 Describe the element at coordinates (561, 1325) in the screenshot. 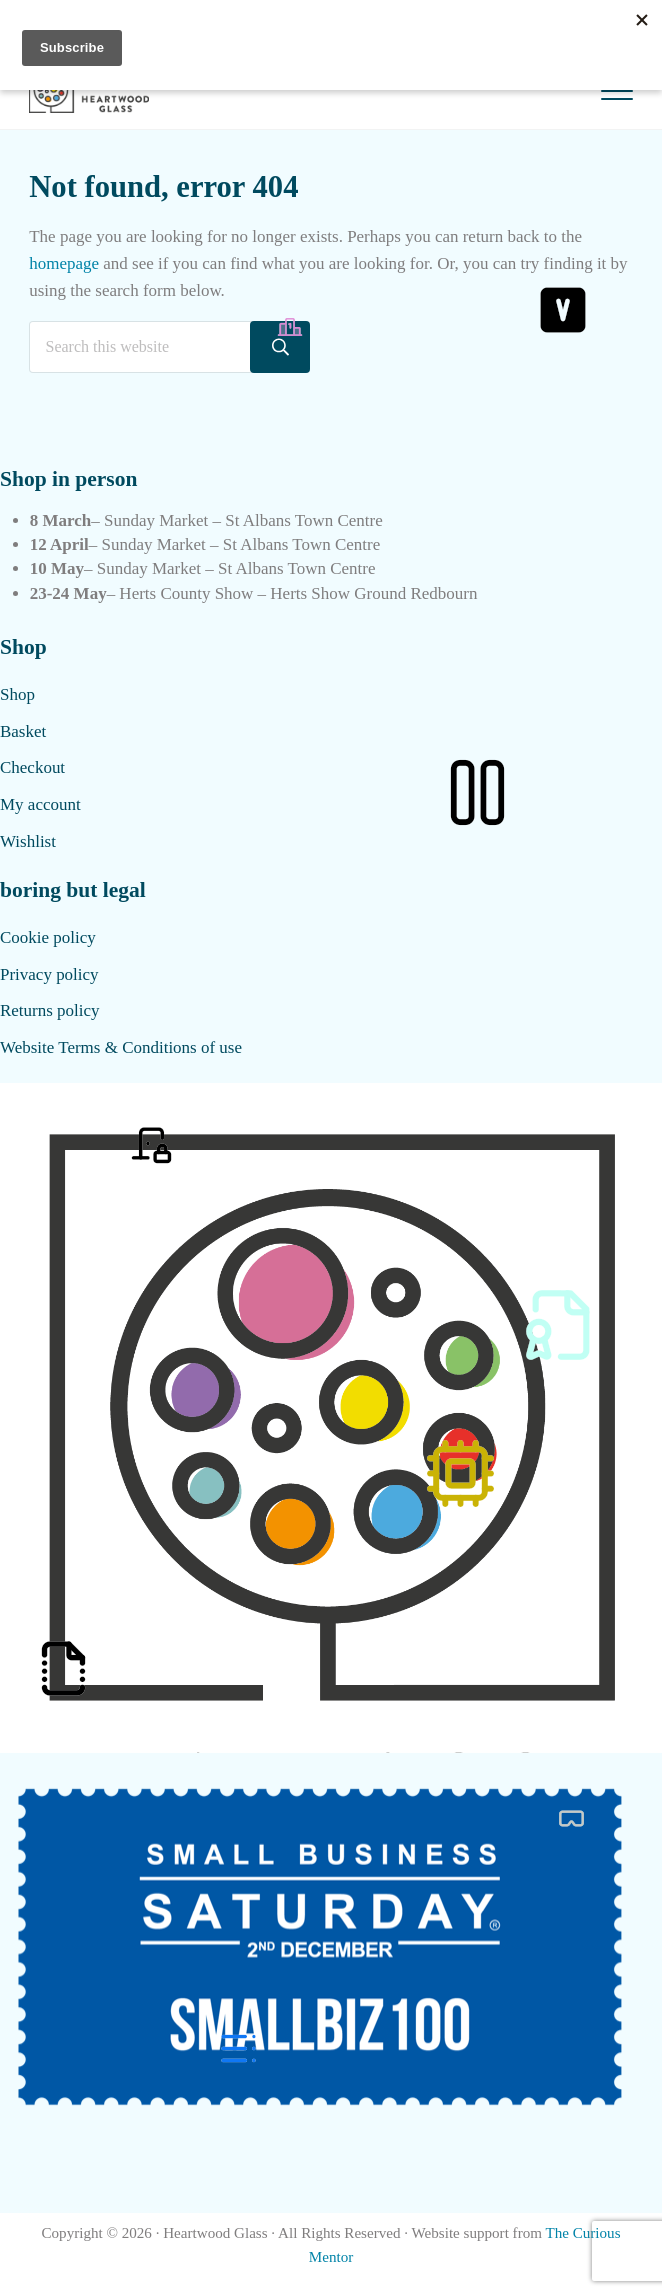

I see `view certified or official document` at that location.